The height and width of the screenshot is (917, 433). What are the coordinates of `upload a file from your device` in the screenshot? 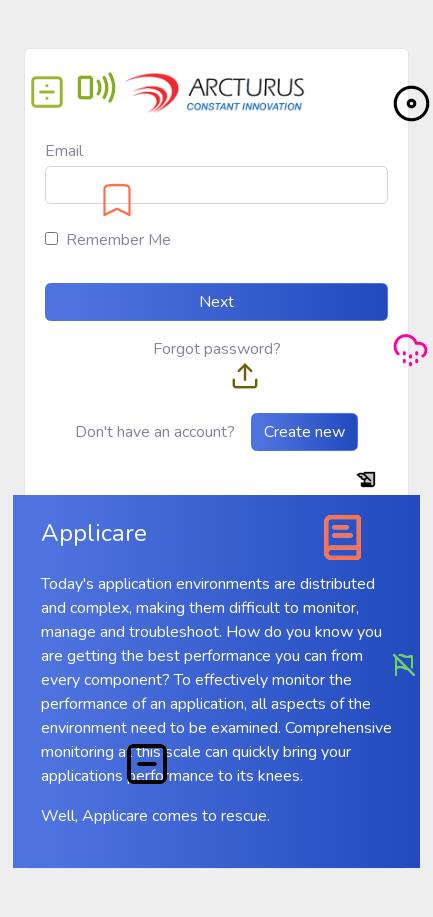 It's located at (245, 376).